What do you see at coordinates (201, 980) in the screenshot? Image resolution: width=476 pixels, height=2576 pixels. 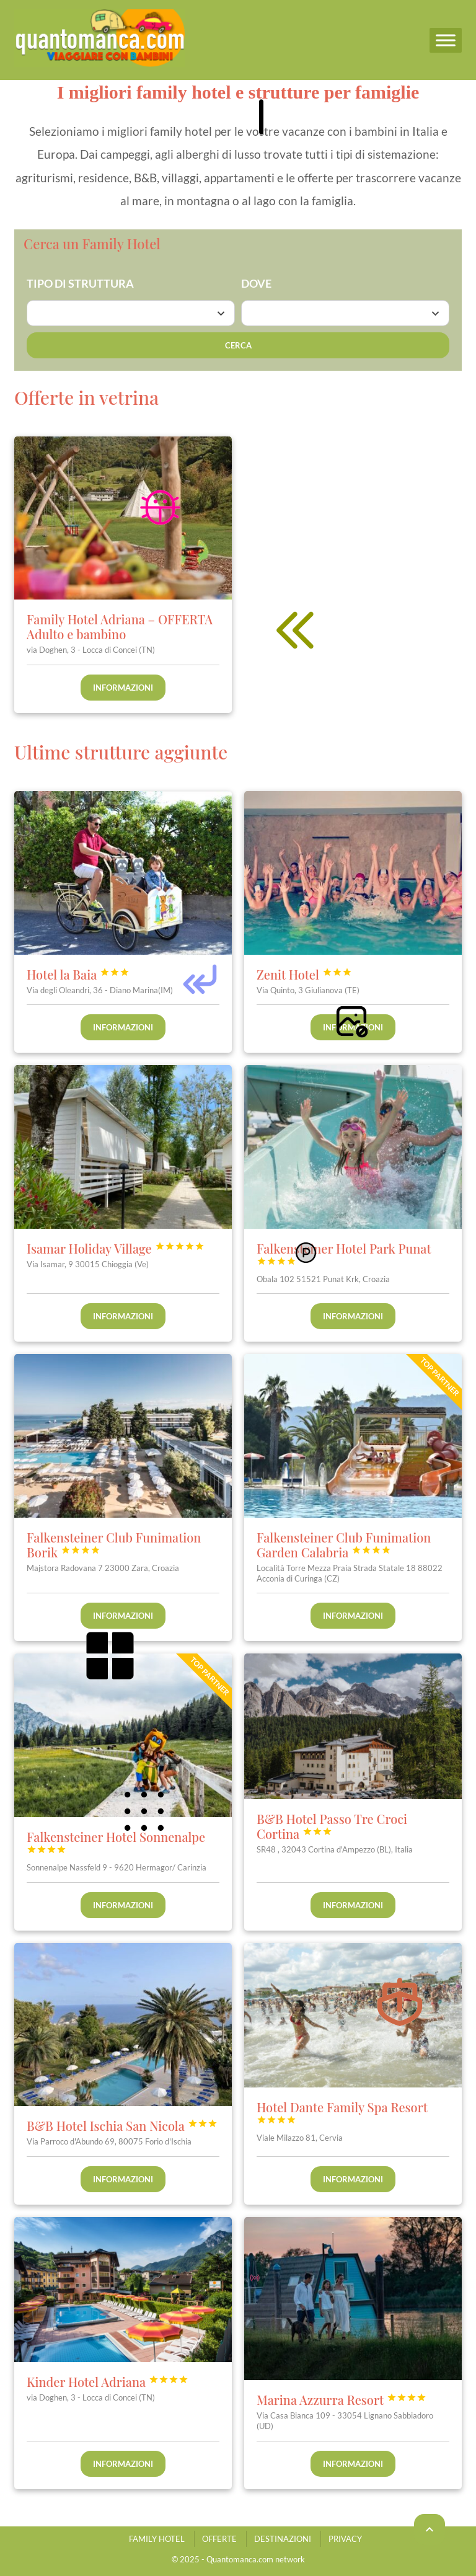 I see `reply all to a message or email` at bounding box center [201, 980].